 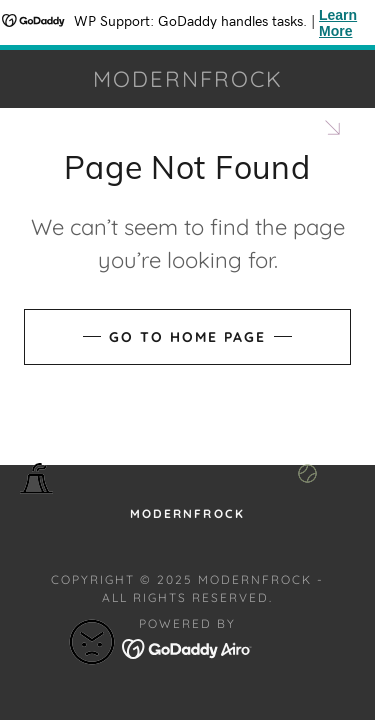 What do you see at coordinates (92, 642) in the screenshot?
I see `indicate angry reaction or emotion` at bounding box center [92, 642].